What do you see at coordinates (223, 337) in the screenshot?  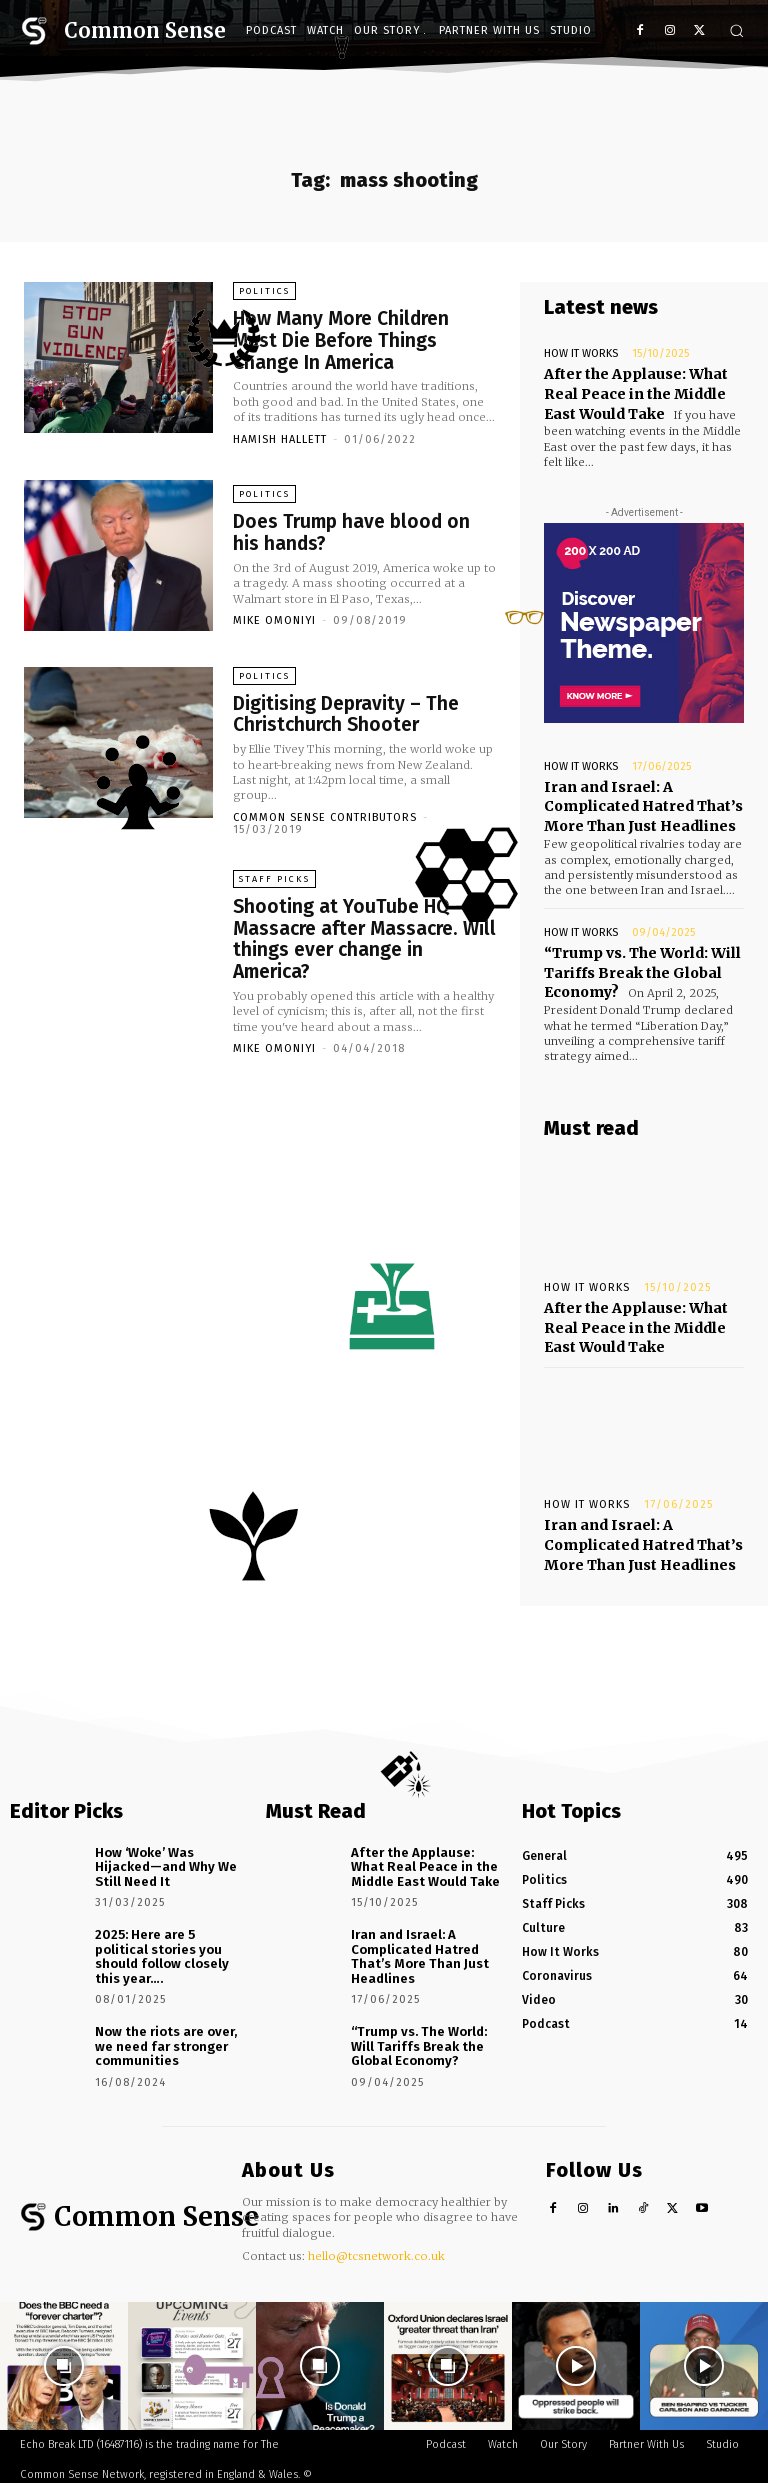 I see `view achievements or awards` at bounding box center [223, 337].